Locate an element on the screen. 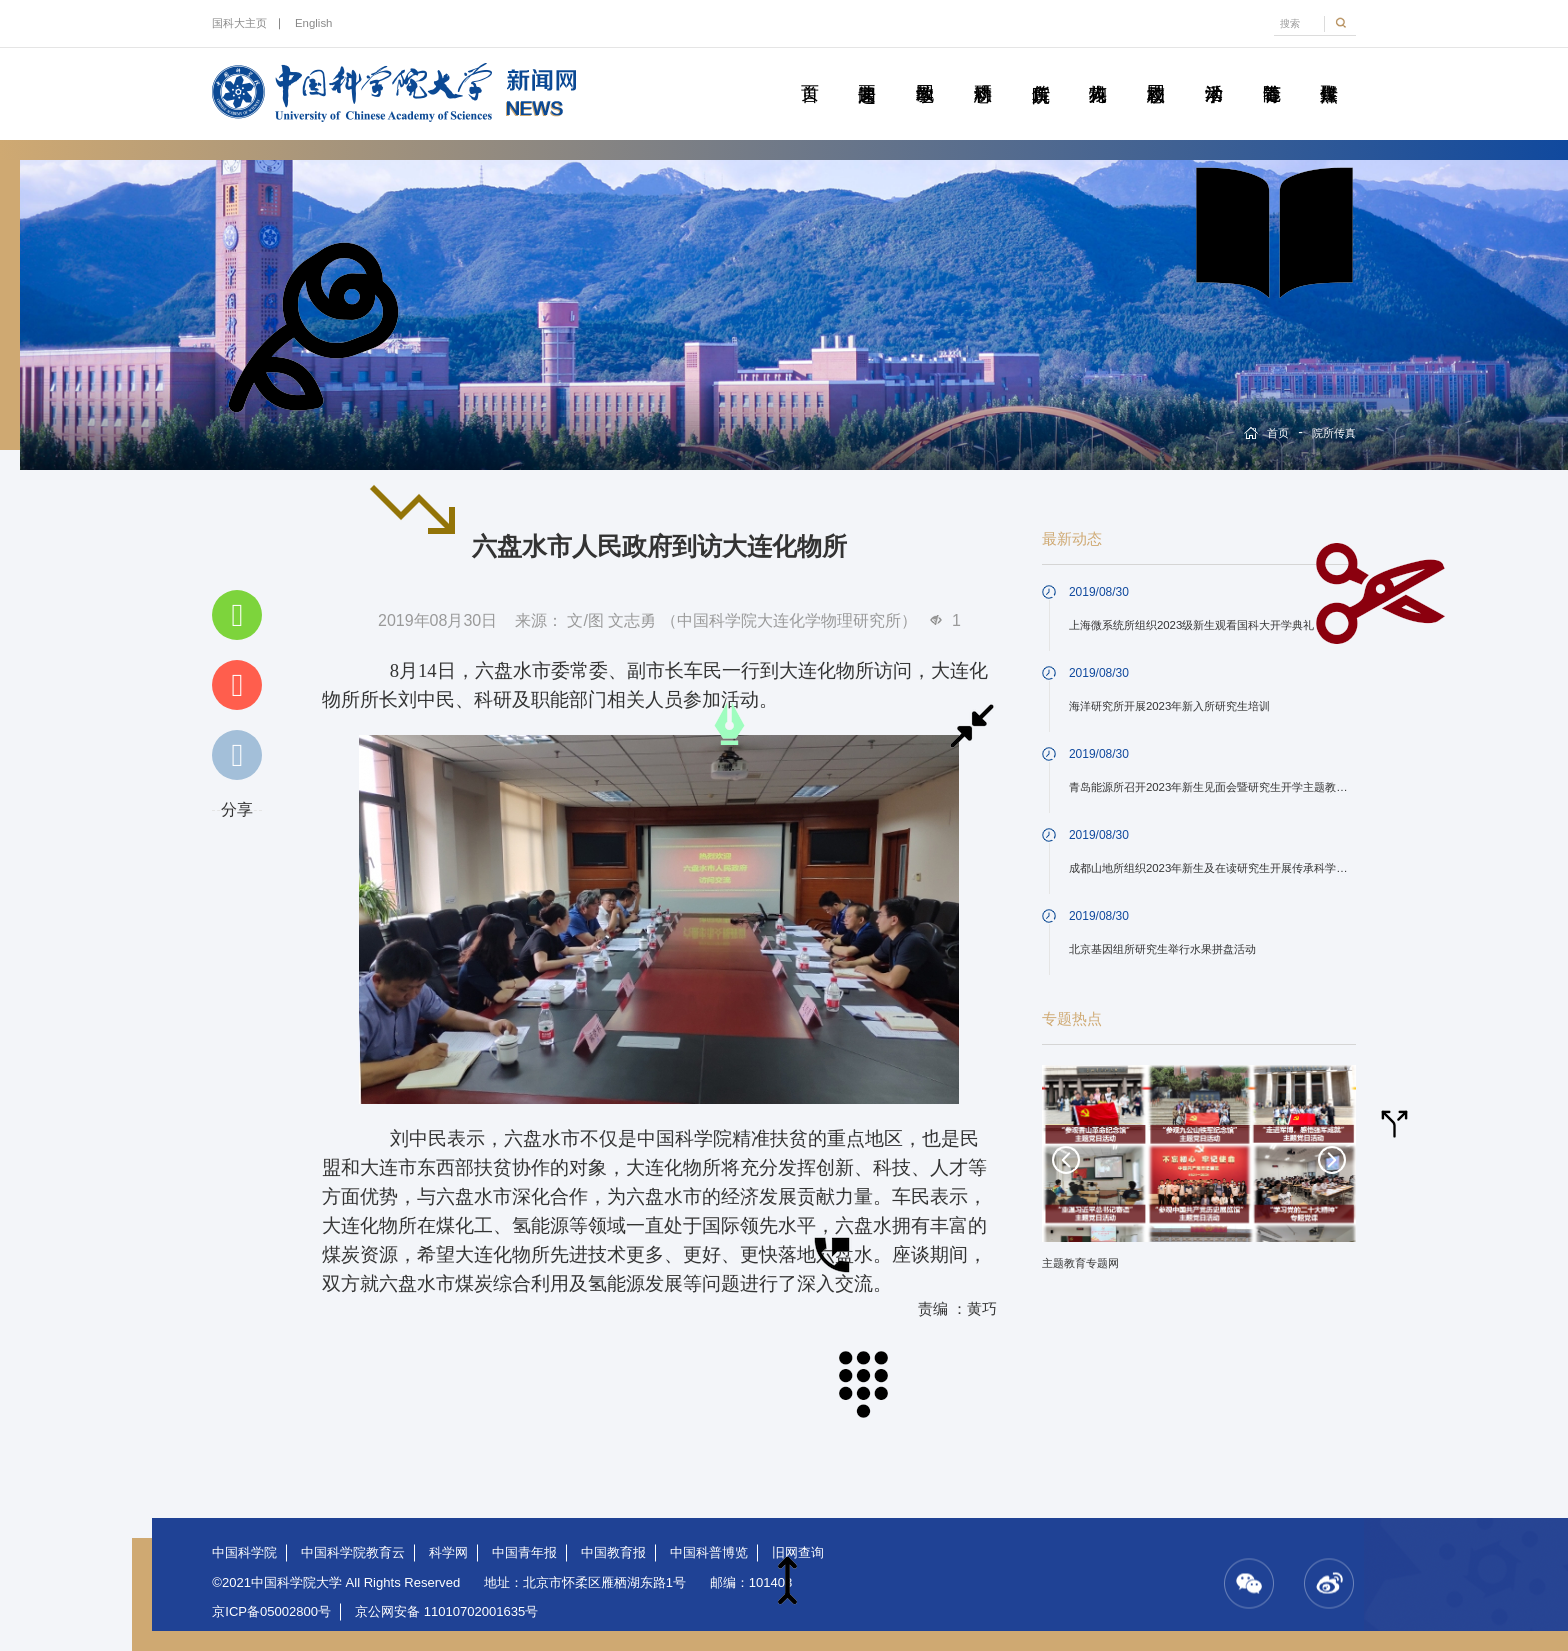 Image resolution: width=1568 pixels, height=1651 pixels. open the phone dialer is located at coordinates (863, 1384).